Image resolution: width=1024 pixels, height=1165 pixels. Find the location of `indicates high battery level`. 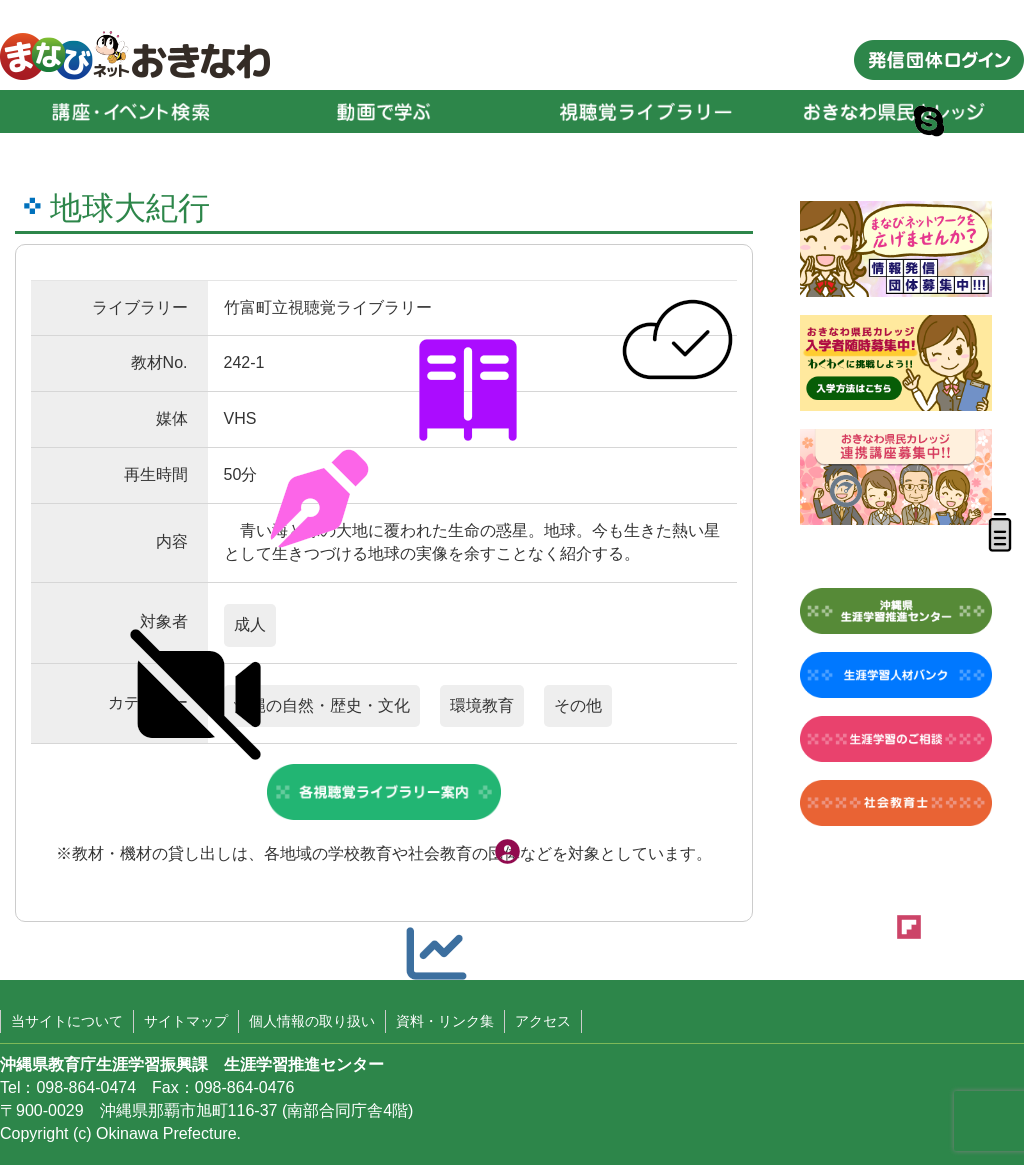

indicates high battery level is located at coordinates (1000, 533).